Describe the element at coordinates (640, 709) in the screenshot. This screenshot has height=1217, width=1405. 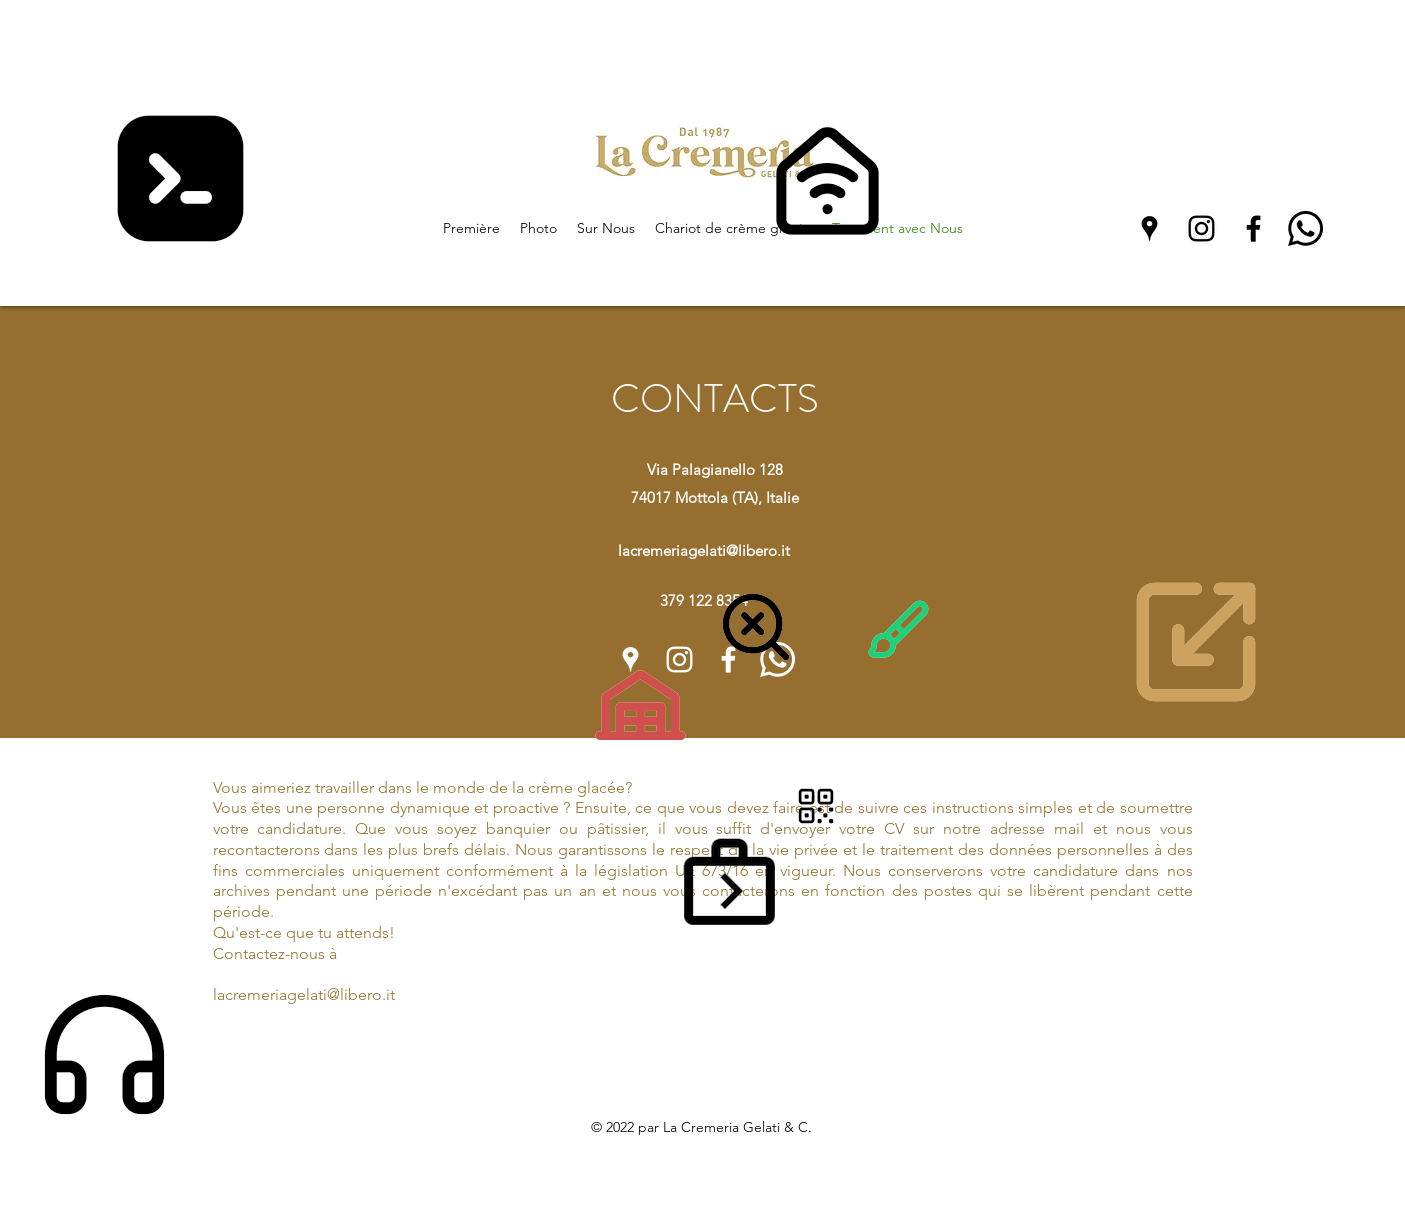
I see `access garage or parking settings` at that location.